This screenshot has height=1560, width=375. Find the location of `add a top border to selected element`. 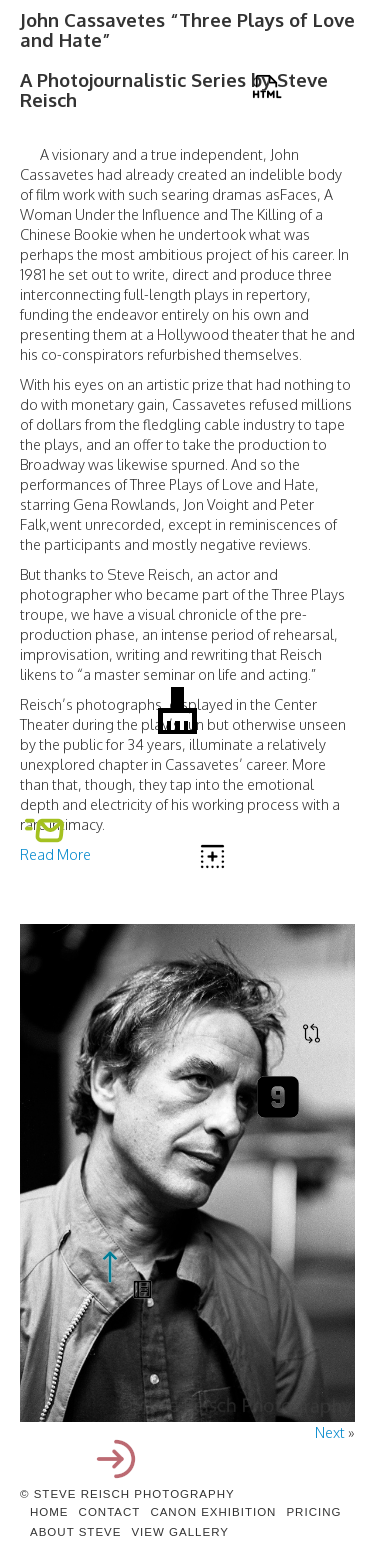

add a top border to selected element is located at coordinates (212, 856).